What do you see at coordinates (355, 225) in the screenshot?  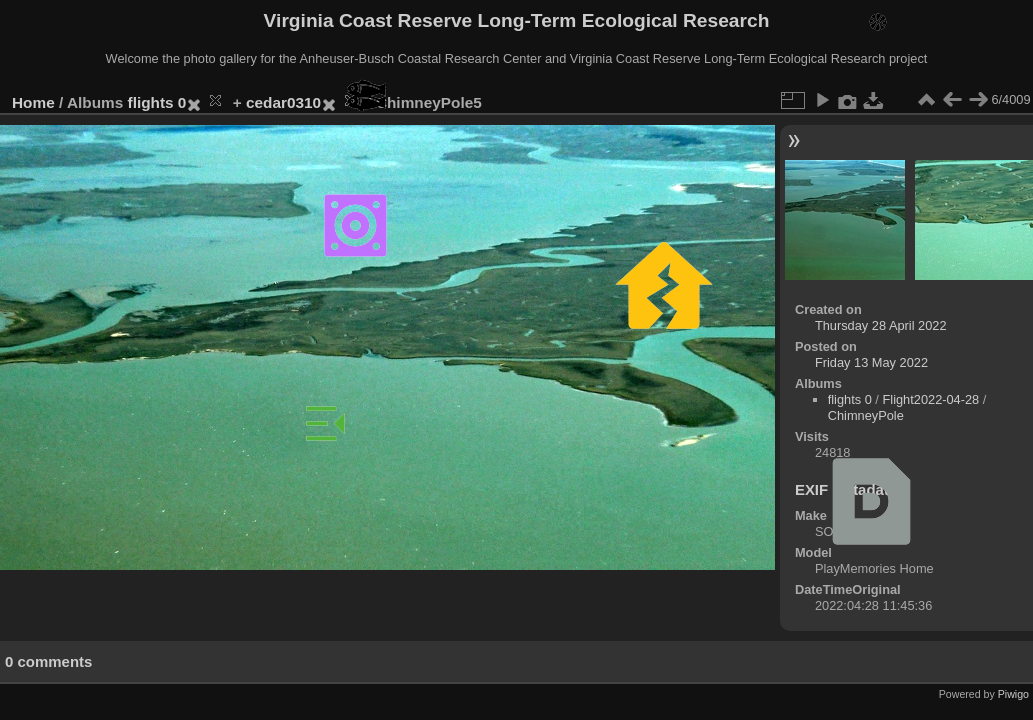 I see `adjust speaker or audio output settings` at bounding box center [355, 225].